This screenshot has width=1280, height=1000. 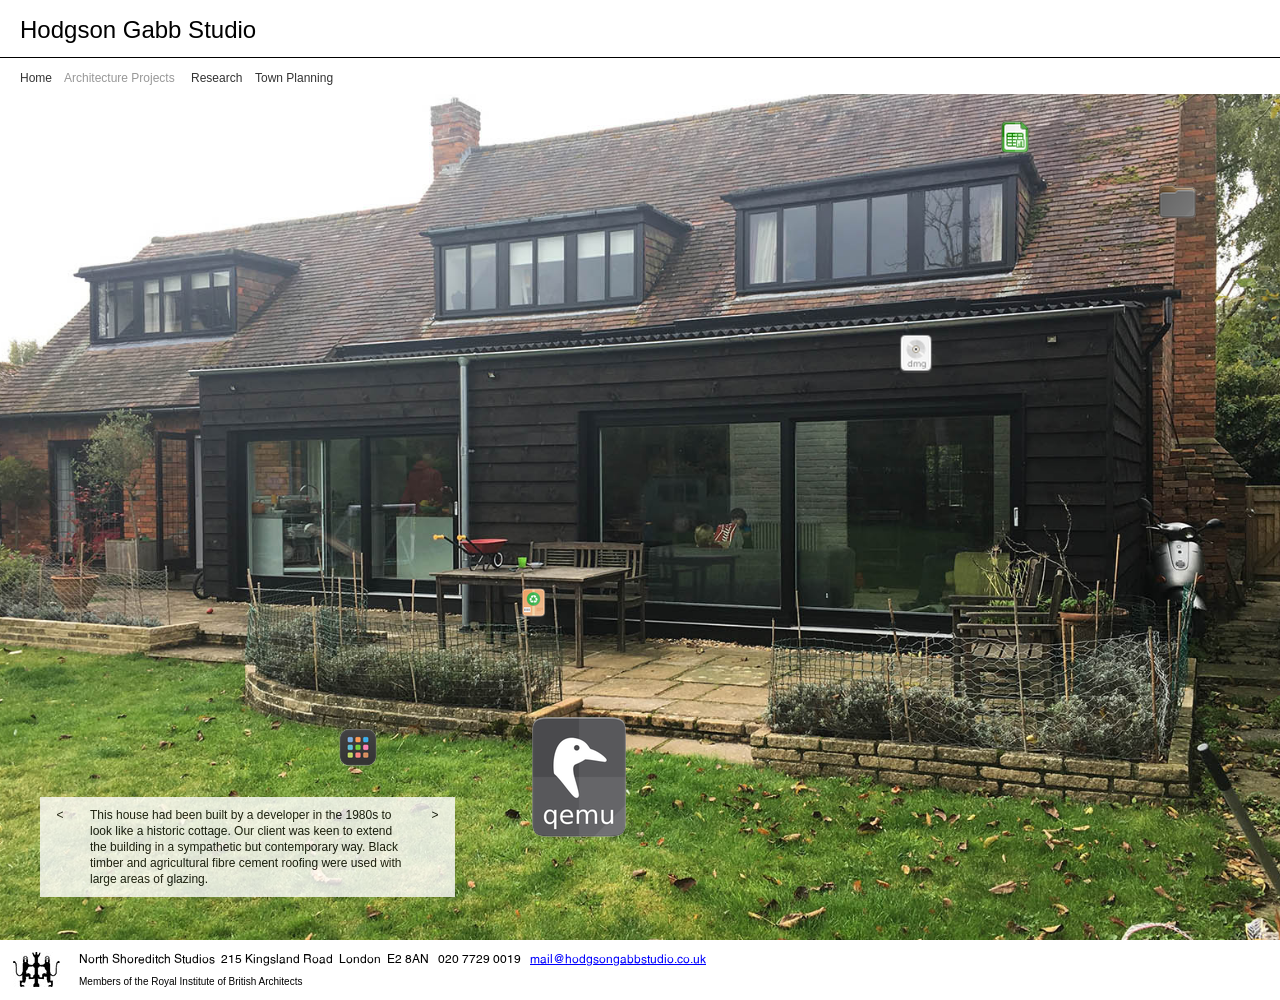 I want to click on indicates package cleanup or removal in progress, so click(x=533, y=602).